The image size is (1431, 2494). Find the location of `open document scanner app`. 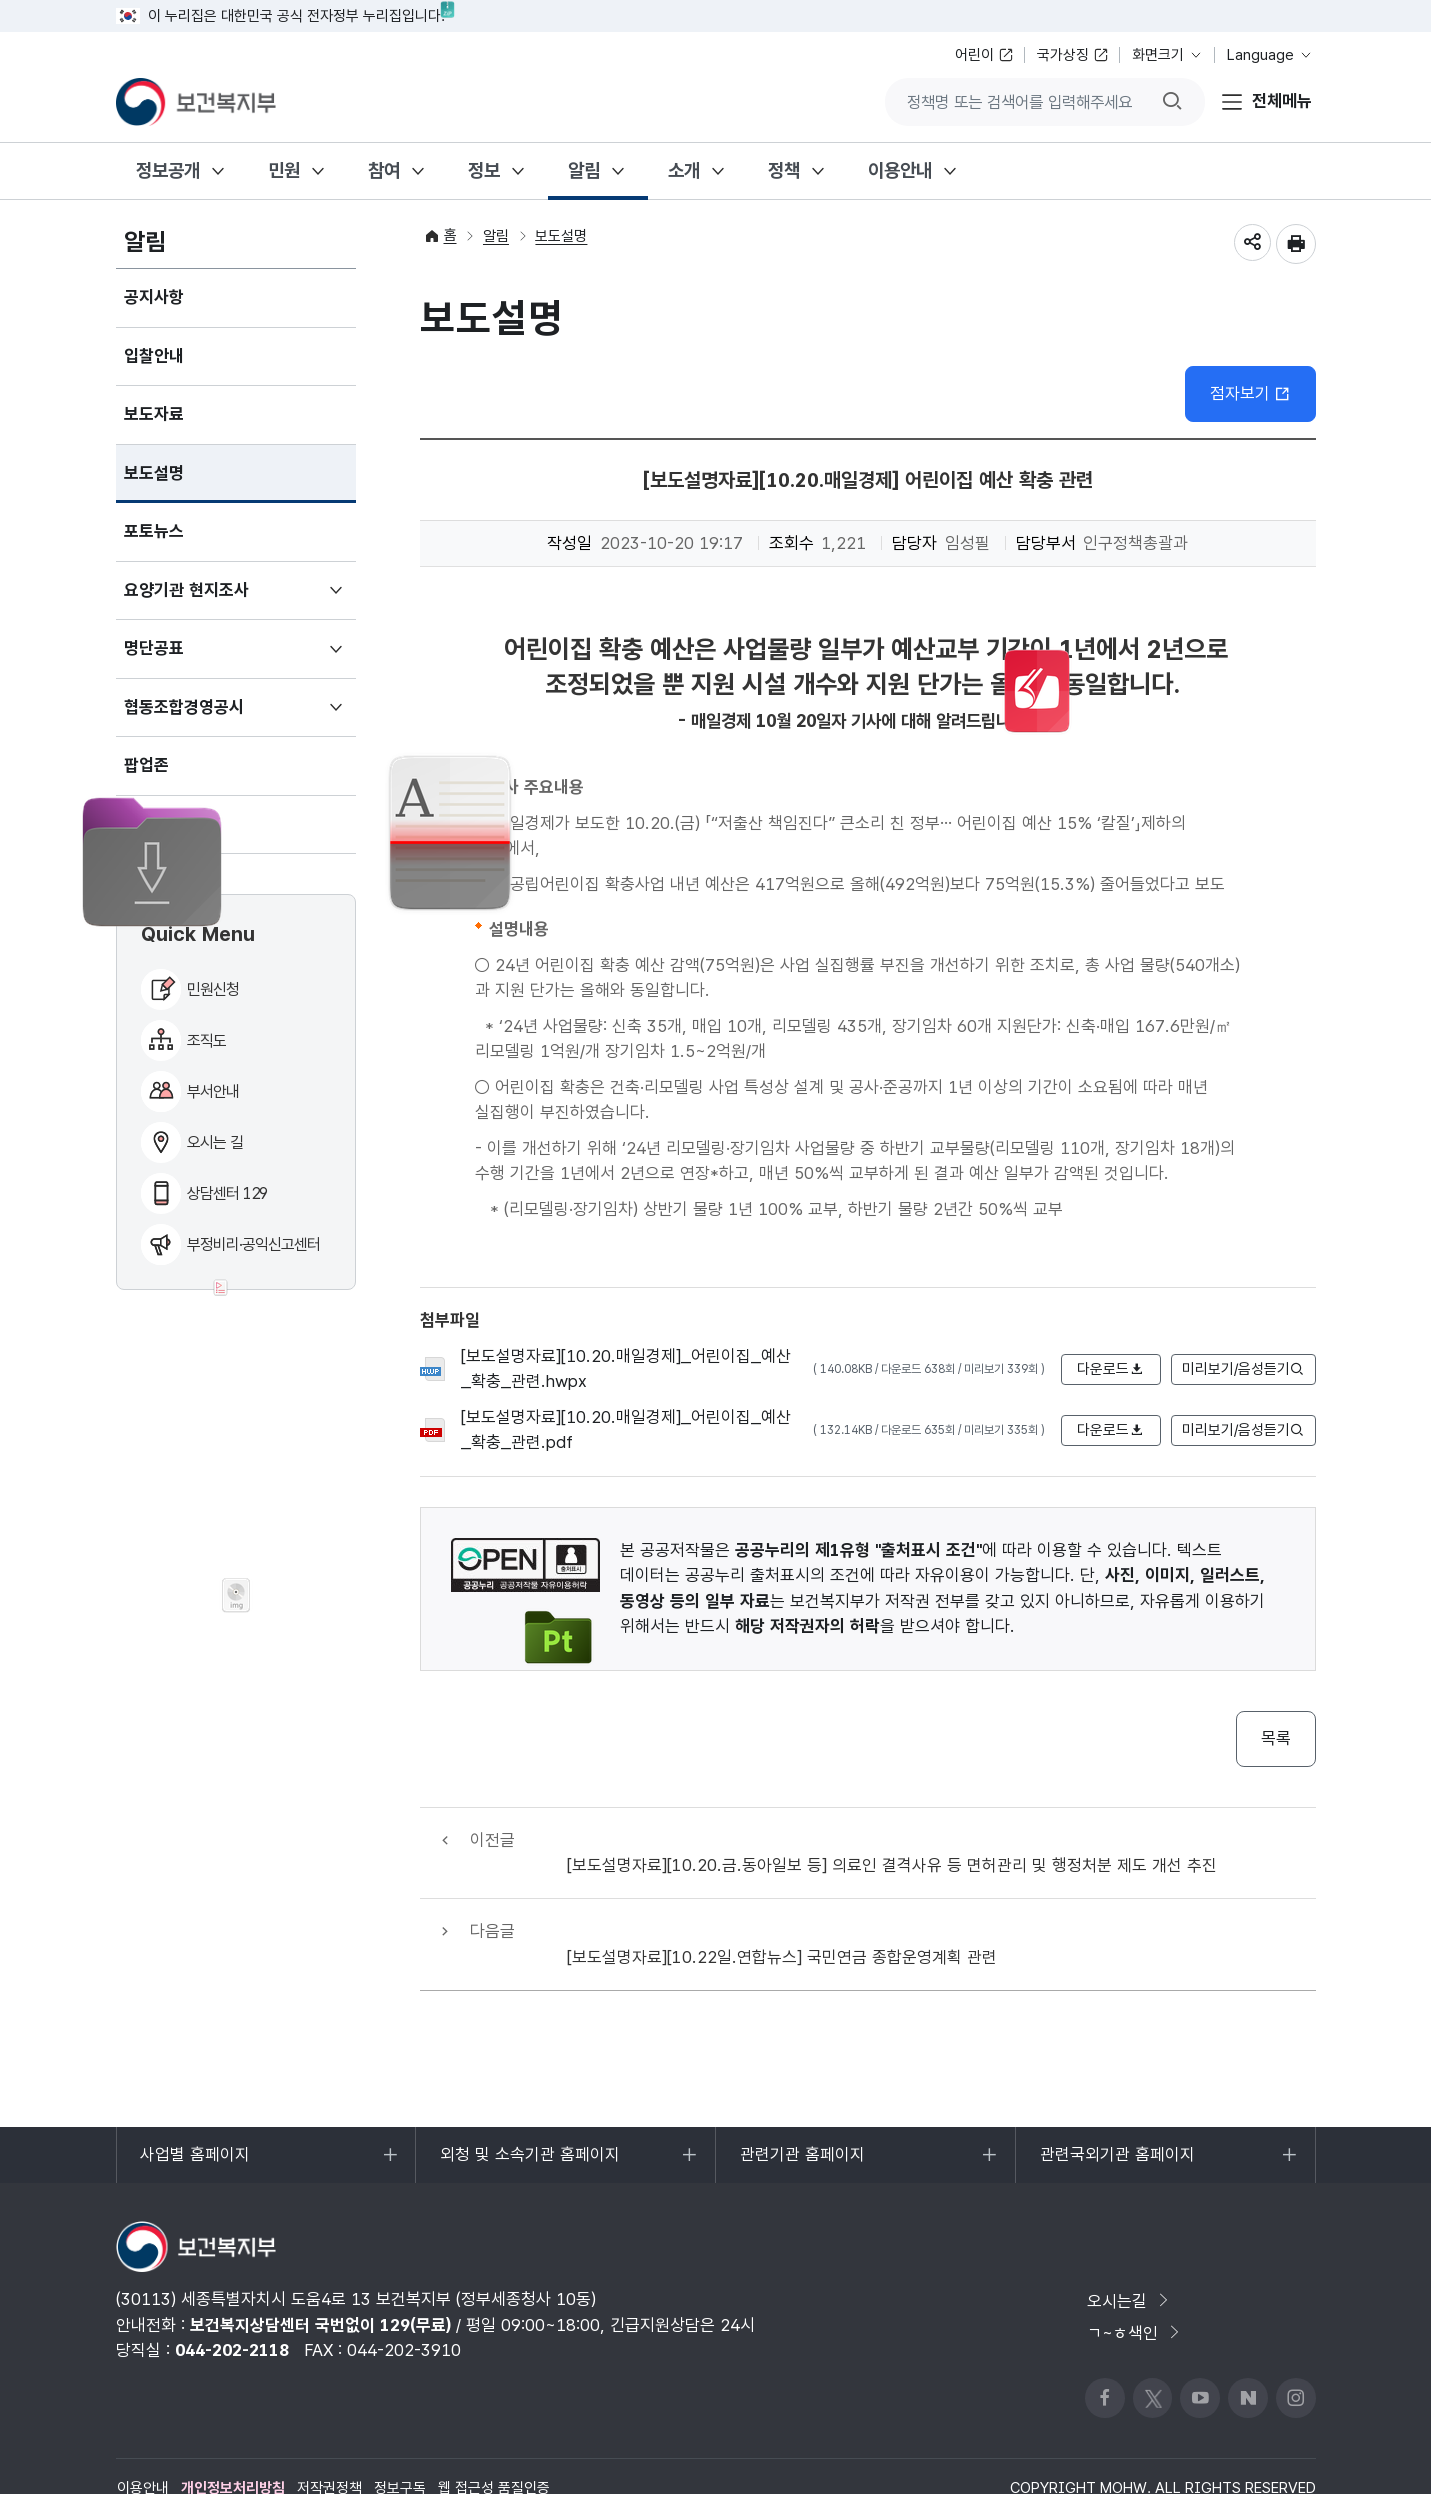

open document scanner app is located at coordinates (450, 833).